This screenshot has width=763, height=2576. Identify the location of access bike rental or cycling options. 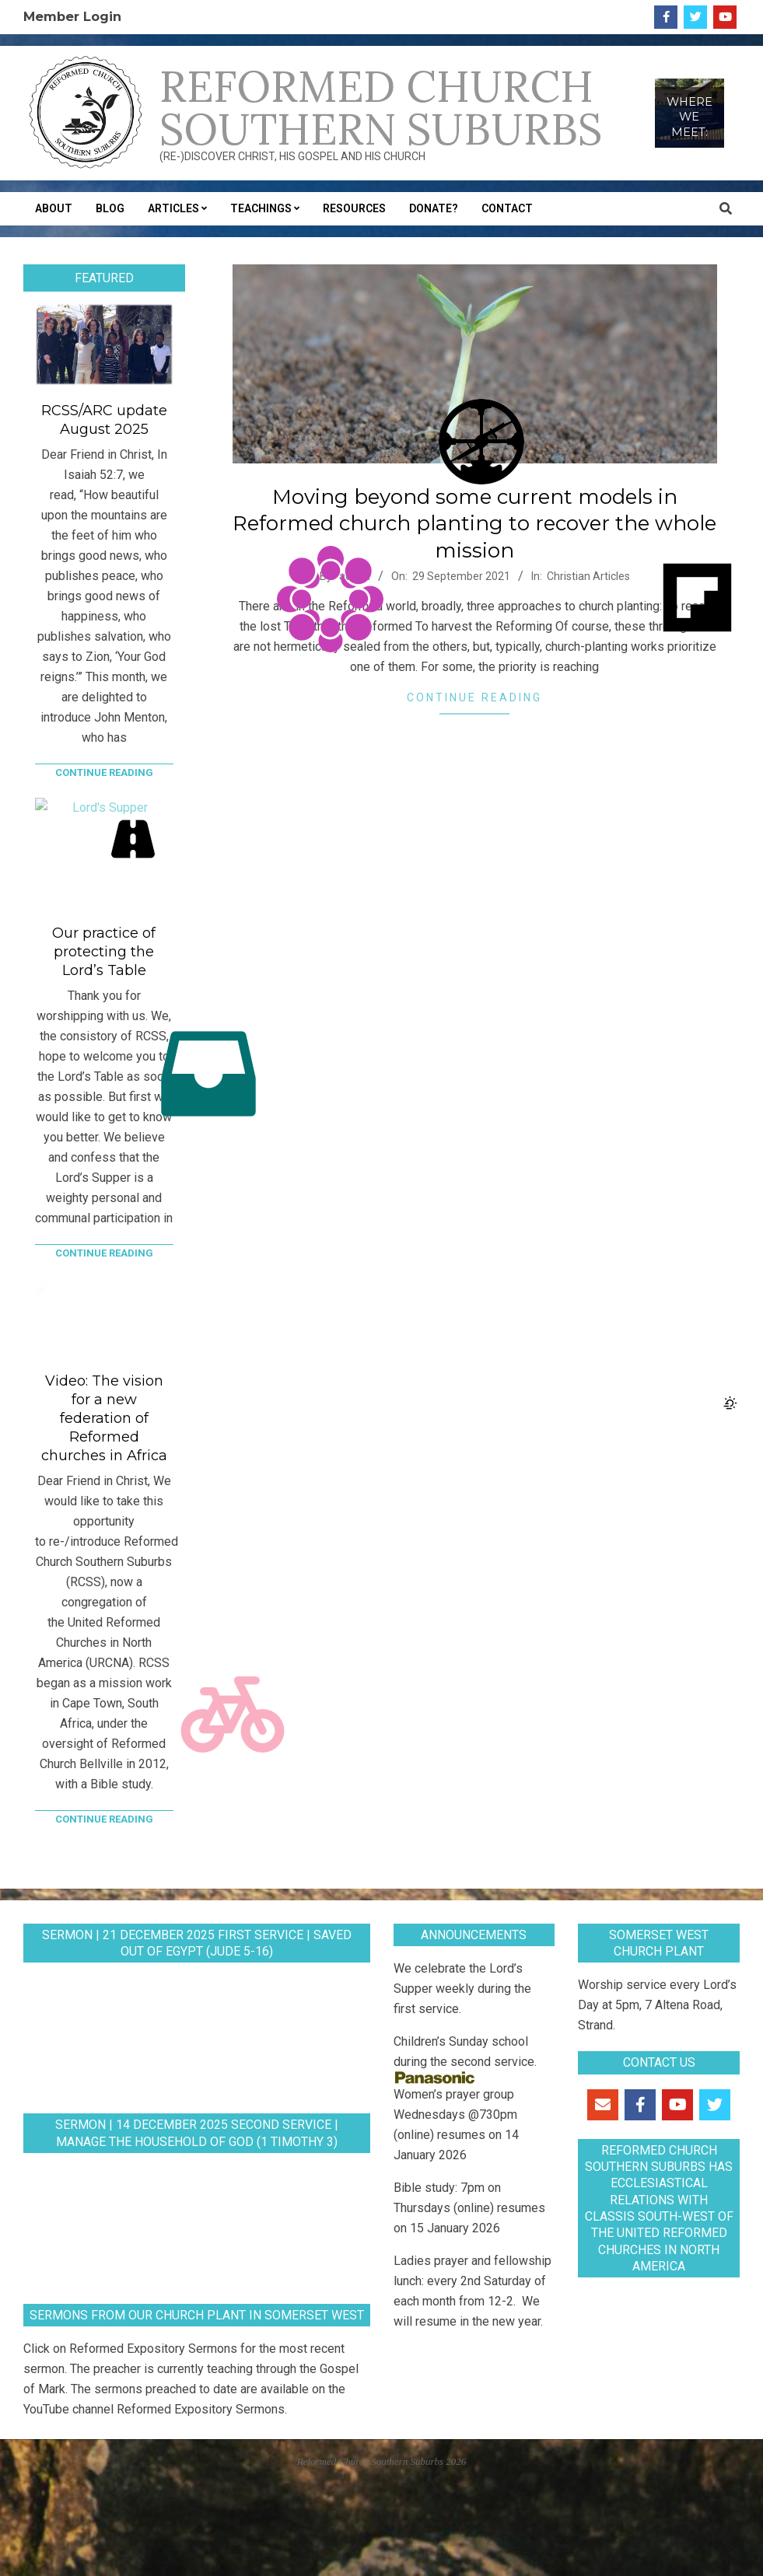
(233, 1714).